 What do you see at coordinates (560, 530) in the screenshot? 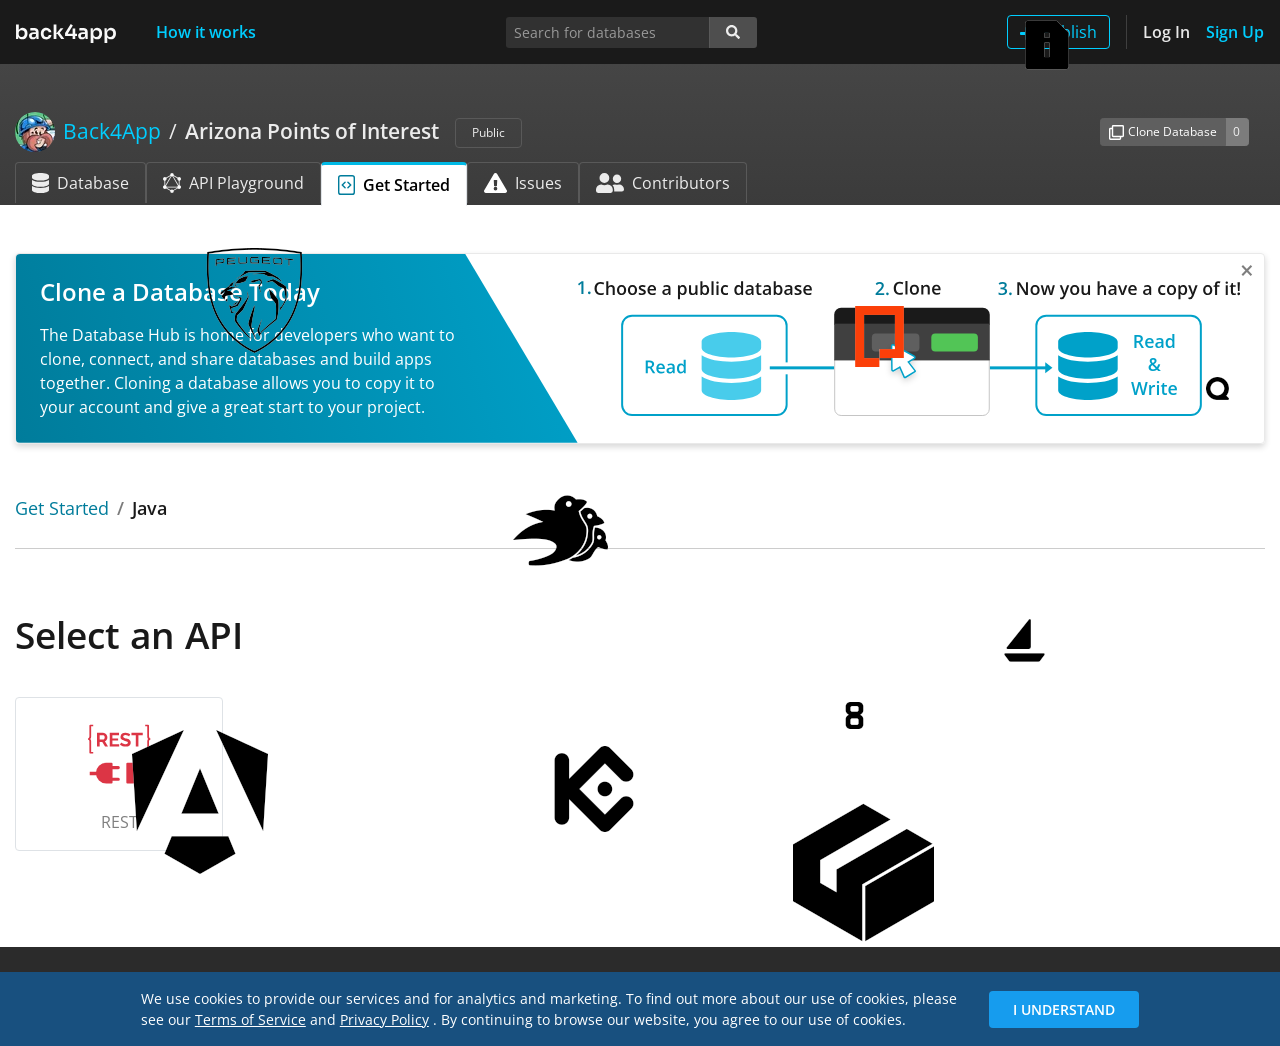
I see `bevy game engine logo` at bounding box center [560, 530].